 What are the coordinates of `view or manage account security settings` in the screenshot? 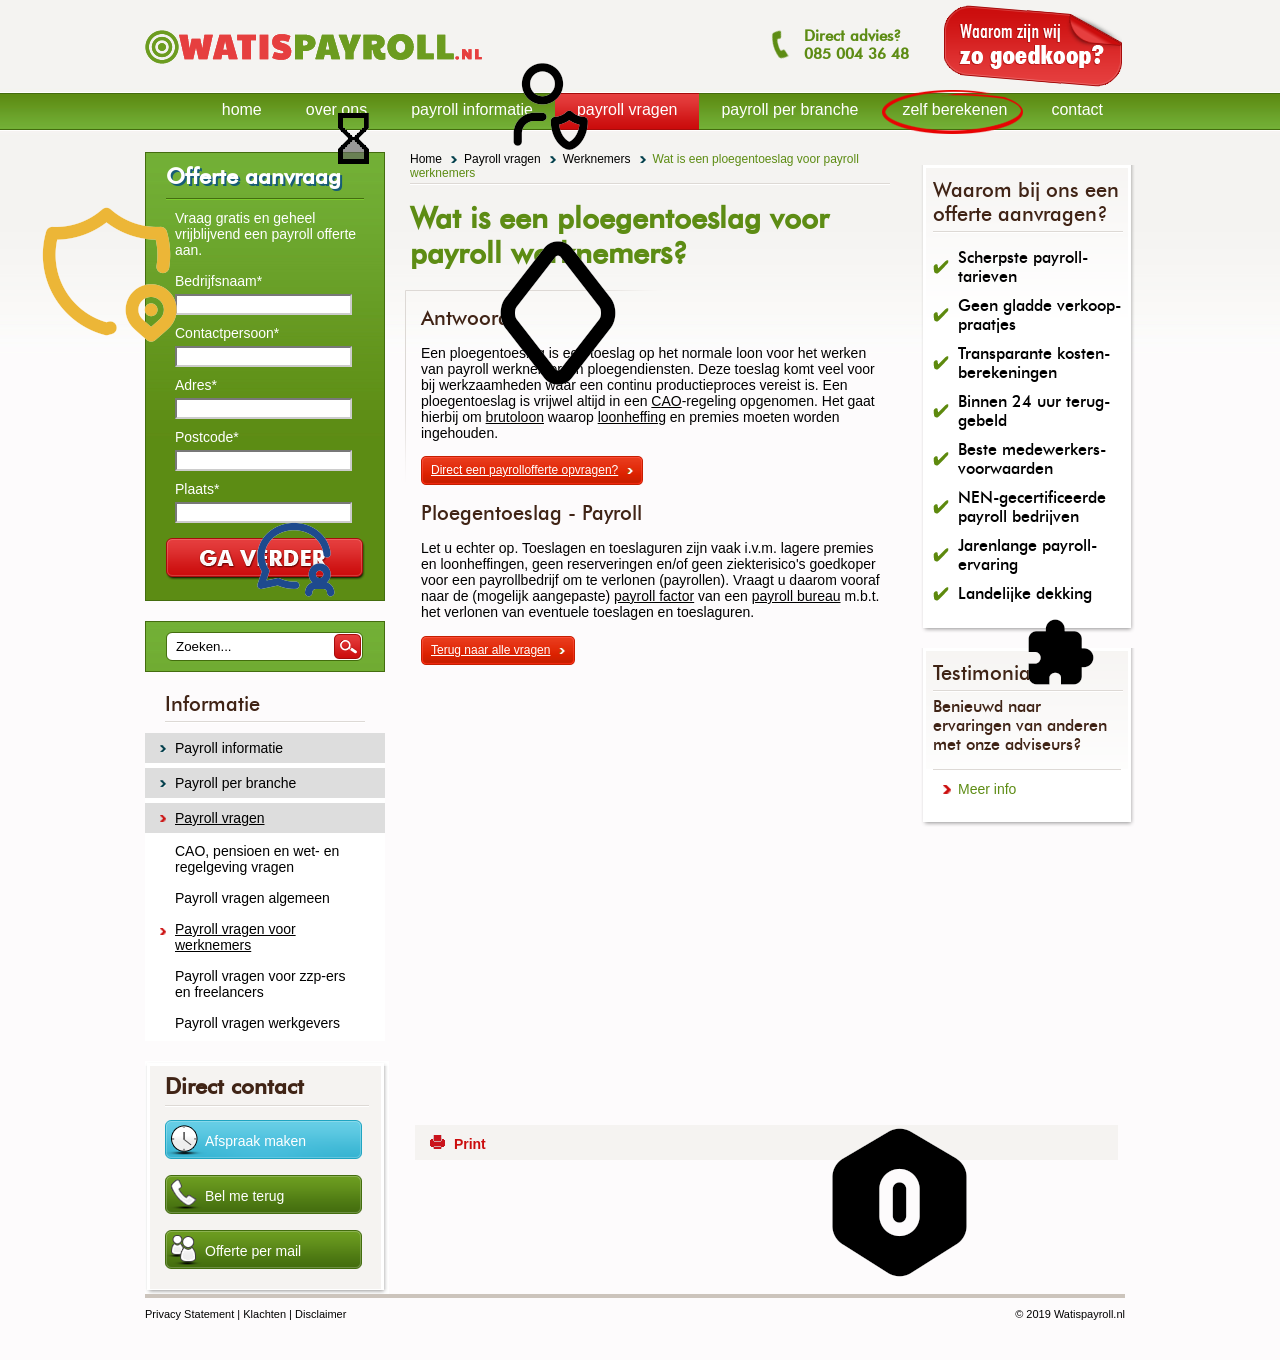 It's located at (542, 104).